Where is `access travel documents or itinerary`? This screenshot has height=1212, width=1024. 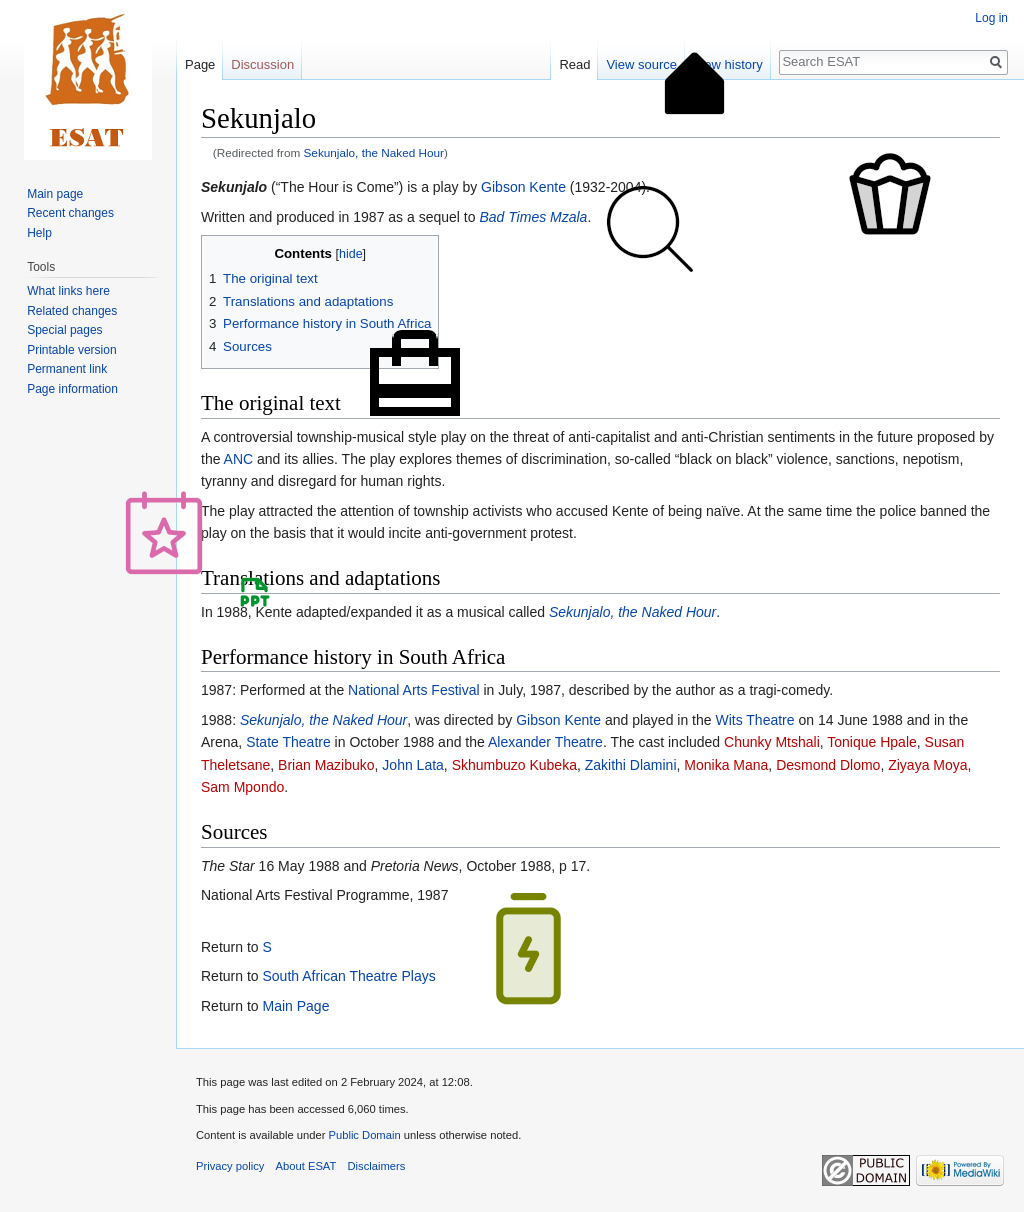
access travel documents or itinerary is located at coordinates (415, 375).